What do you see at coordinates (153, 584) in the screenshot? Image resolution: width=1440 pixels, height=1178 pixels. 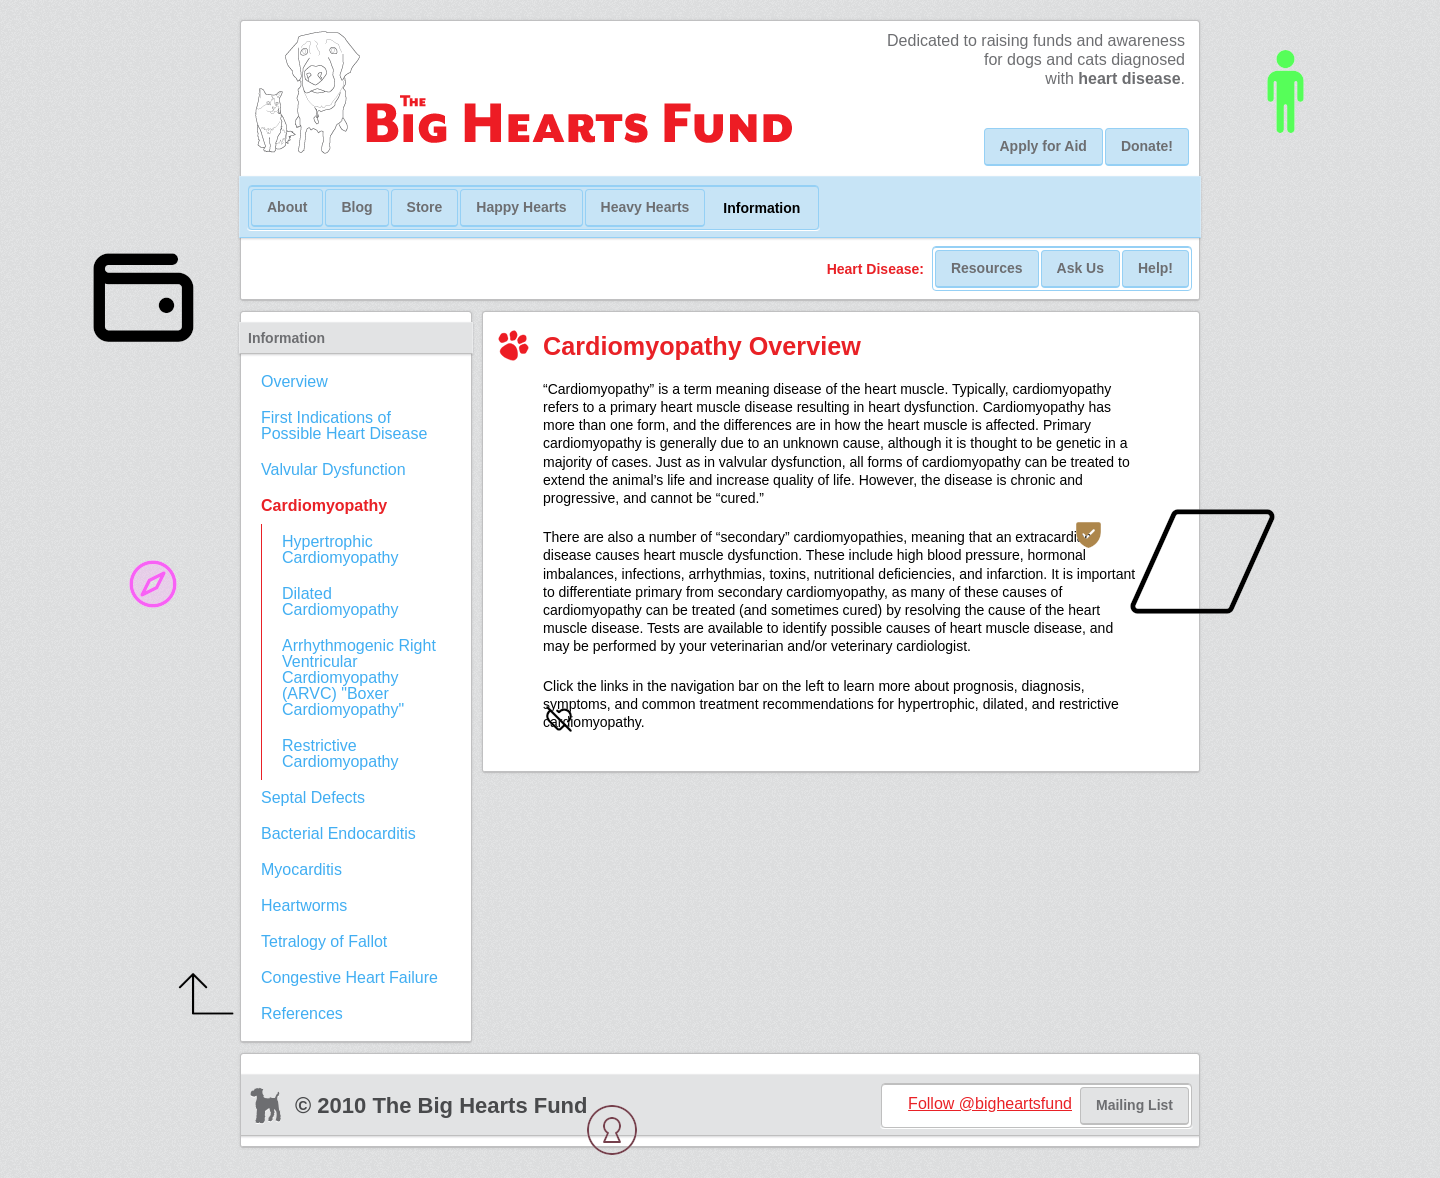 I see `access navigation or directions` at bounding box center [153, 584].